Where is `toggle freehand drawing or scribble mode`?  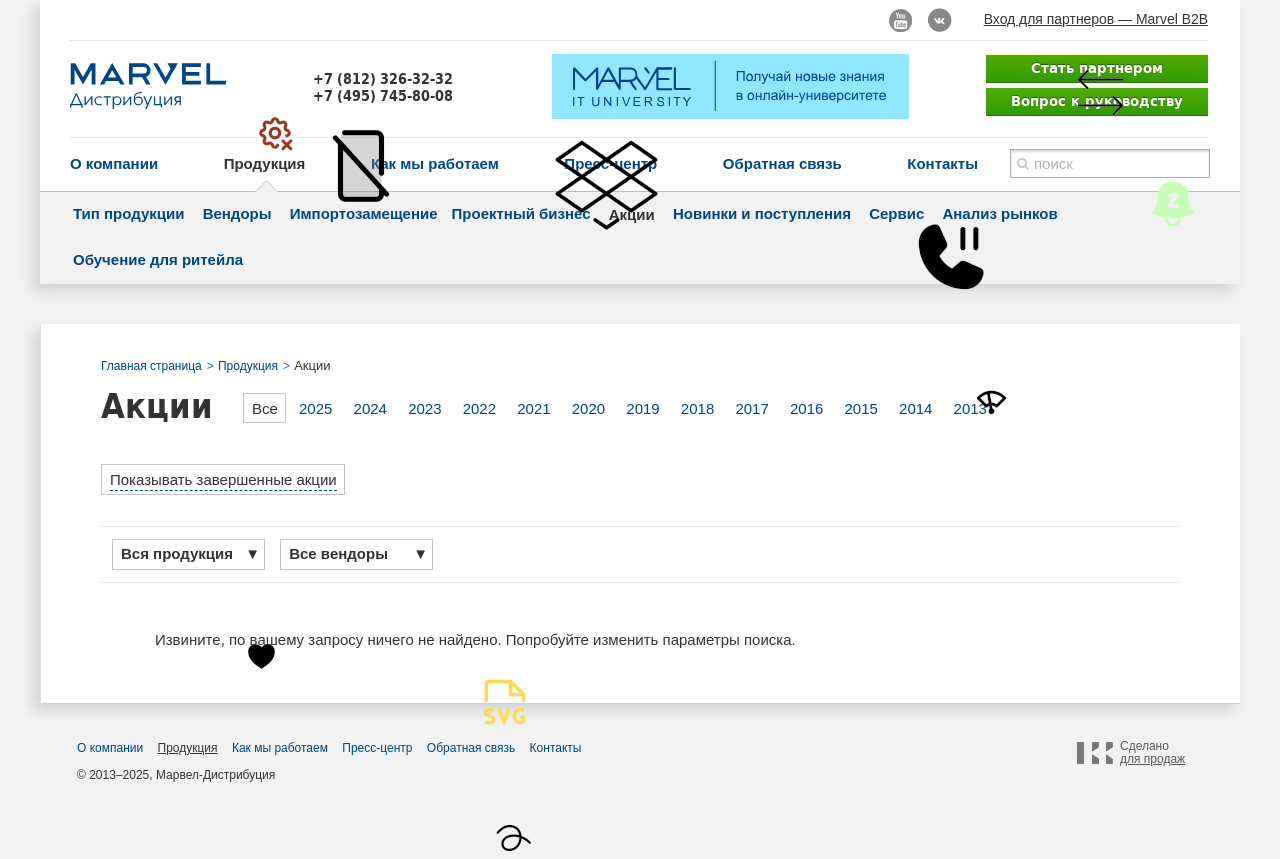 toggle freehand drawing or scribble mode is located at coordinates (512, 838).